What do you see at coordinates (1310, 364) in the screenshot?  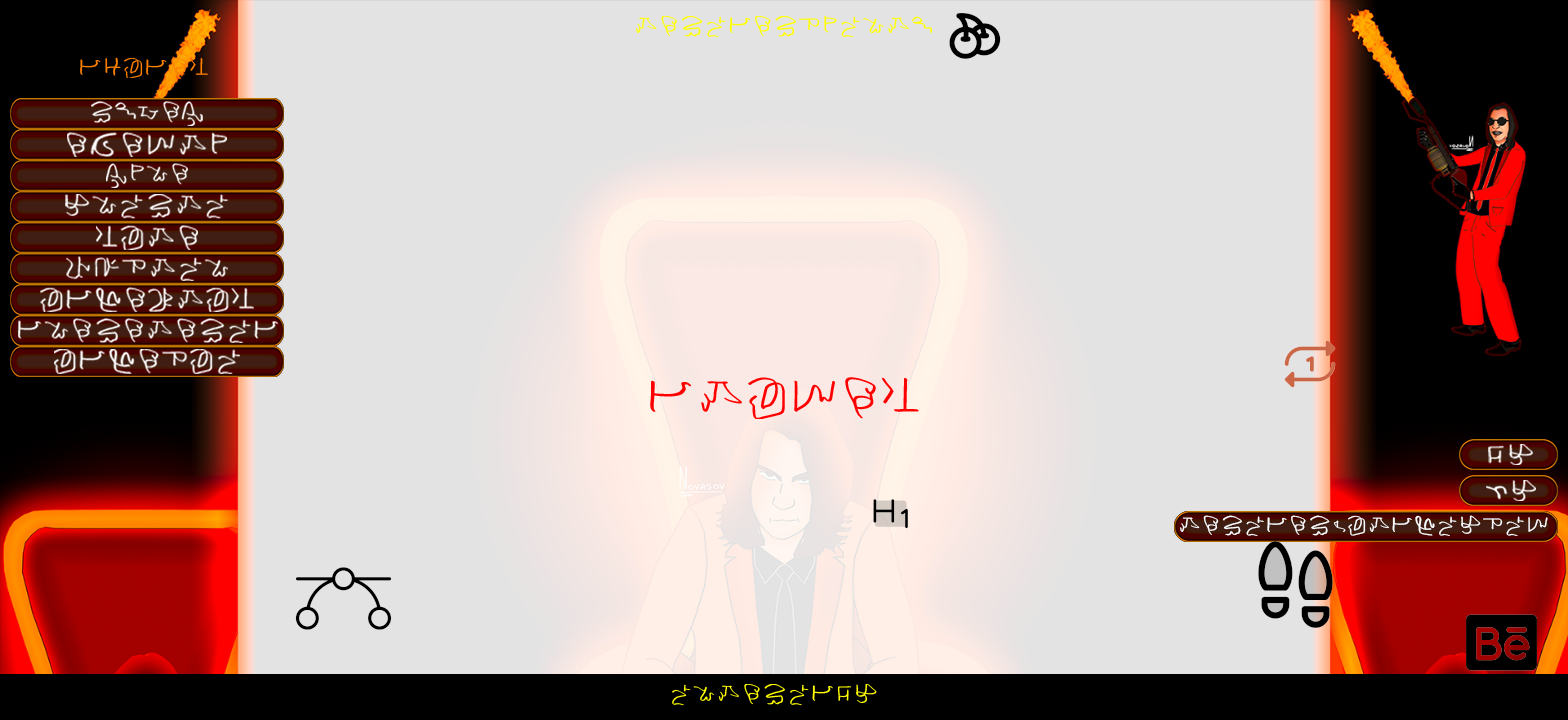 I see `repeat current track once` at bounding box center [1310, 364].